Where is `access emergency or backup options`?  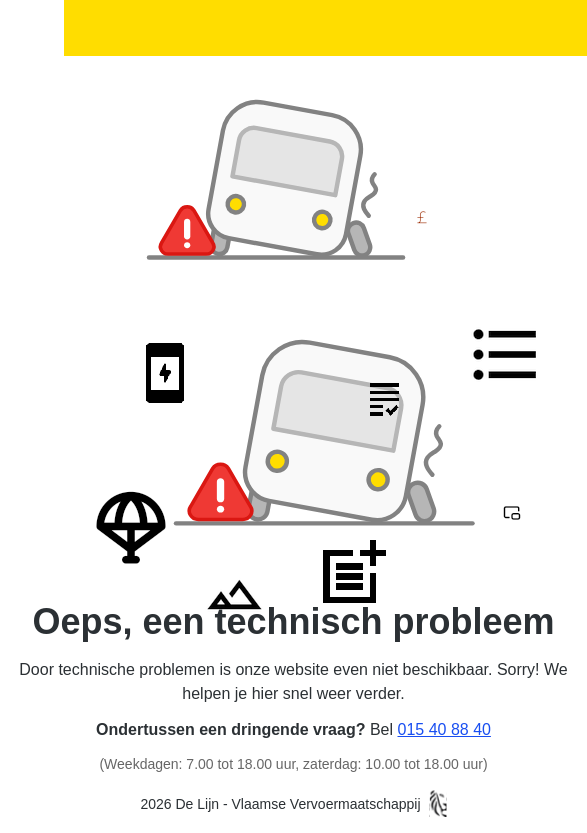
access emergency or backup options is located at coordinates (131, 529).